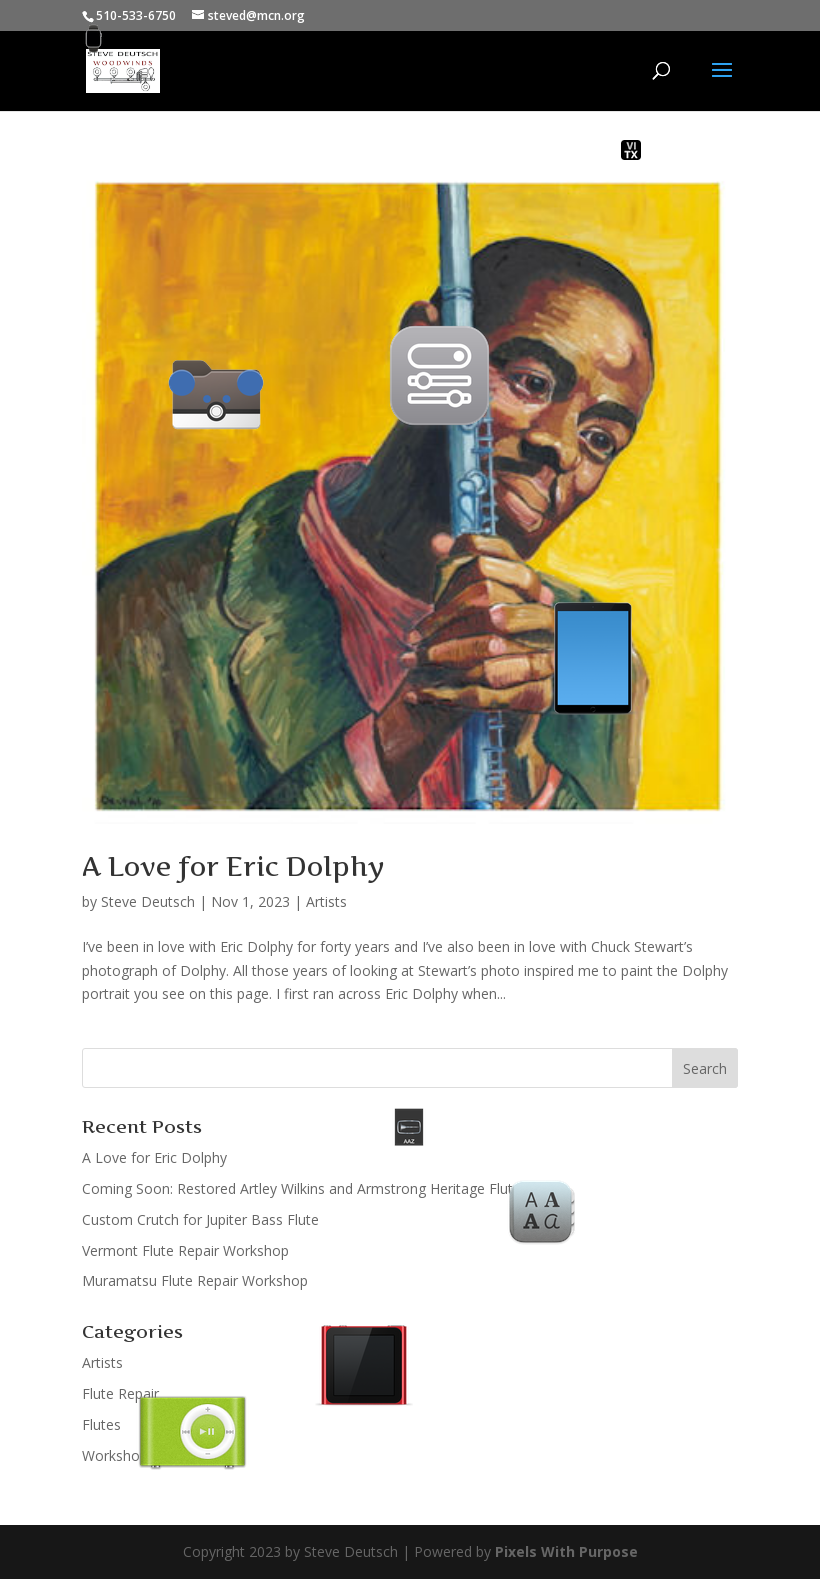 The image size is (820, 1579). I want to click on manage your paired Apple Watch, so click(93, 38).